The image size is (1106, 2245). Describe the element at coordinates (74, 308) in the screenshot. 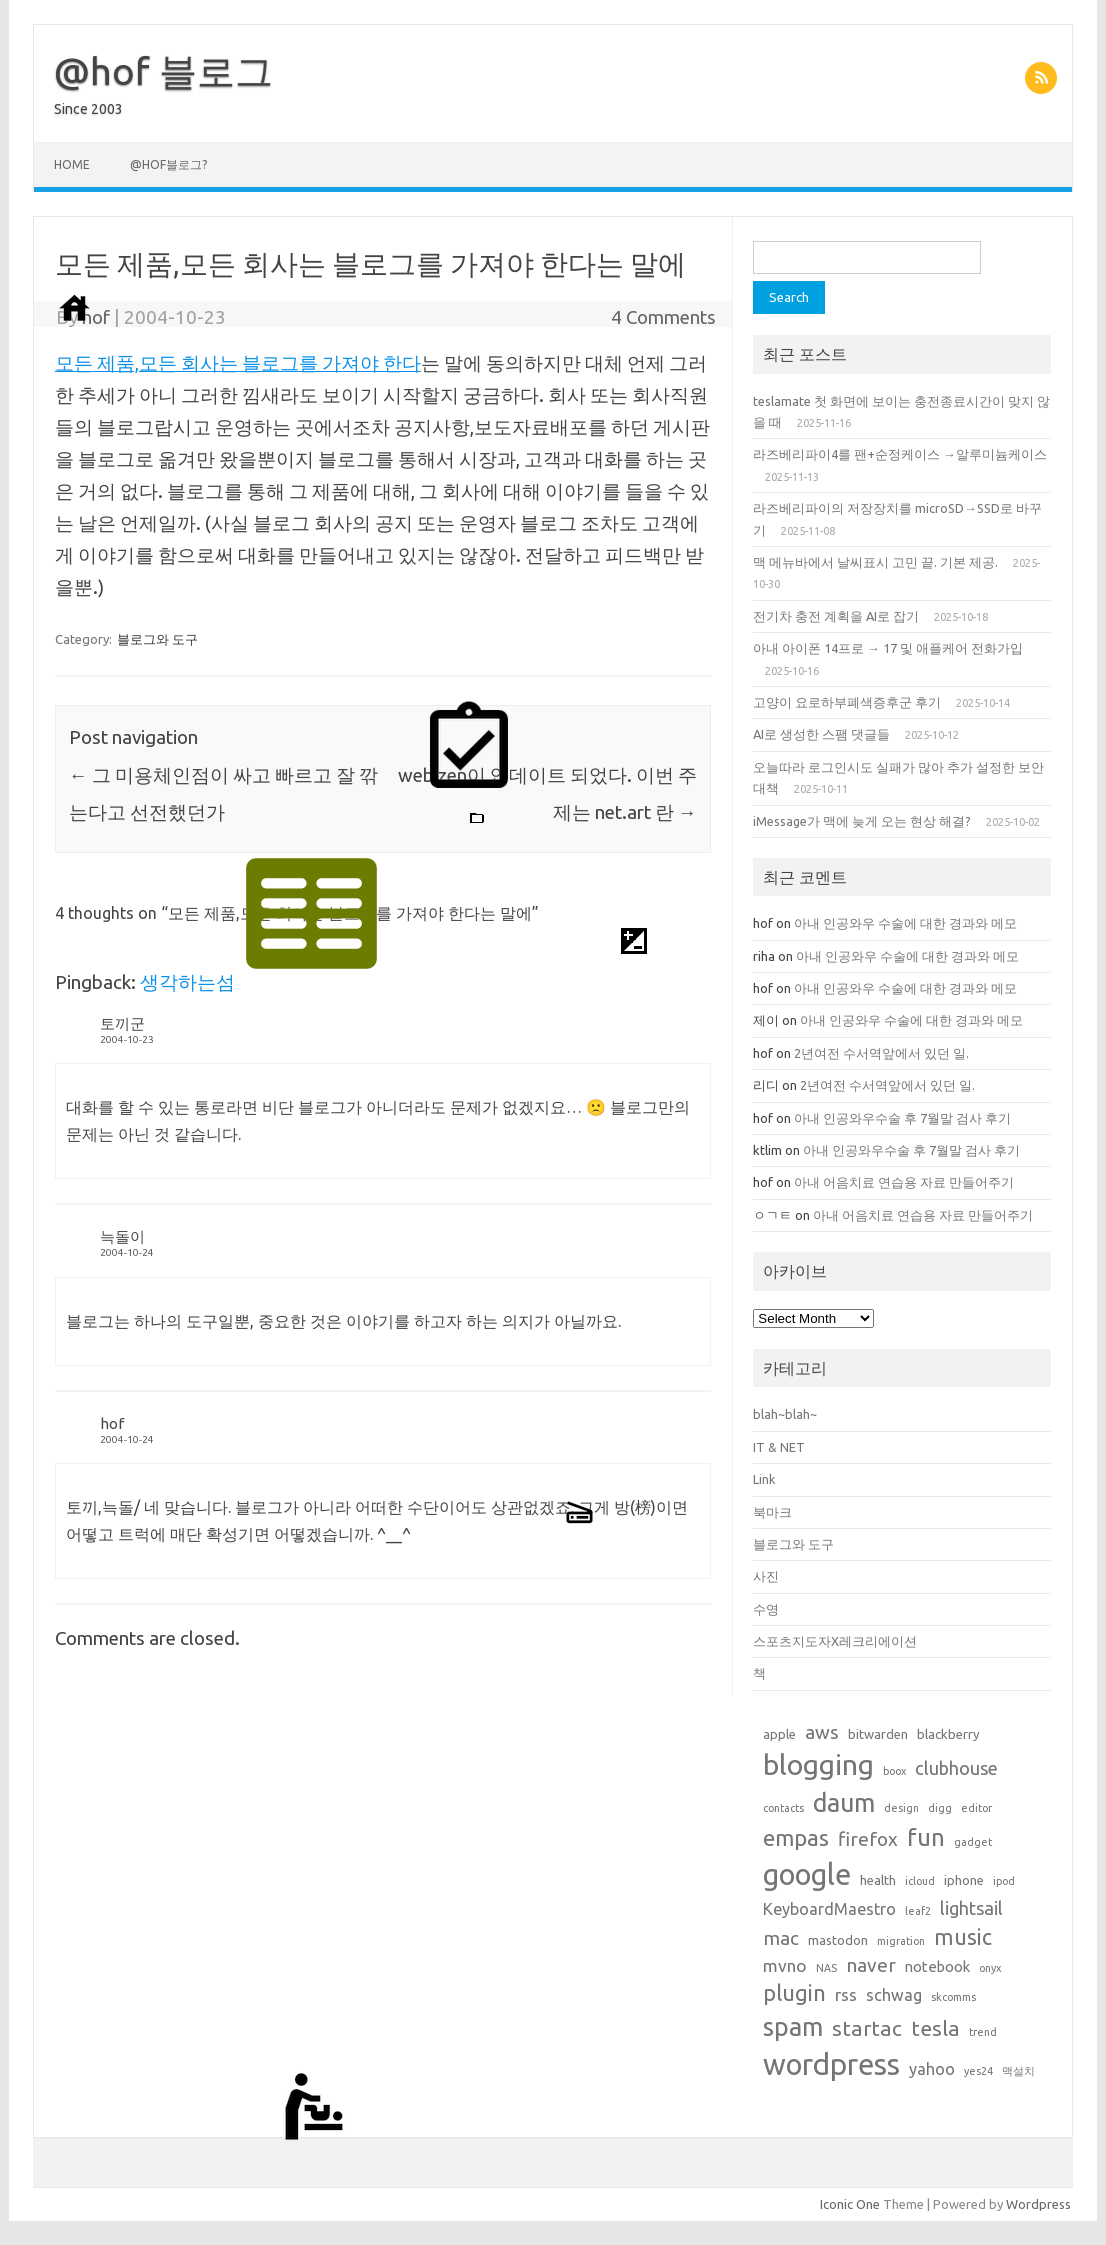

I see `go to home screen` at that location.